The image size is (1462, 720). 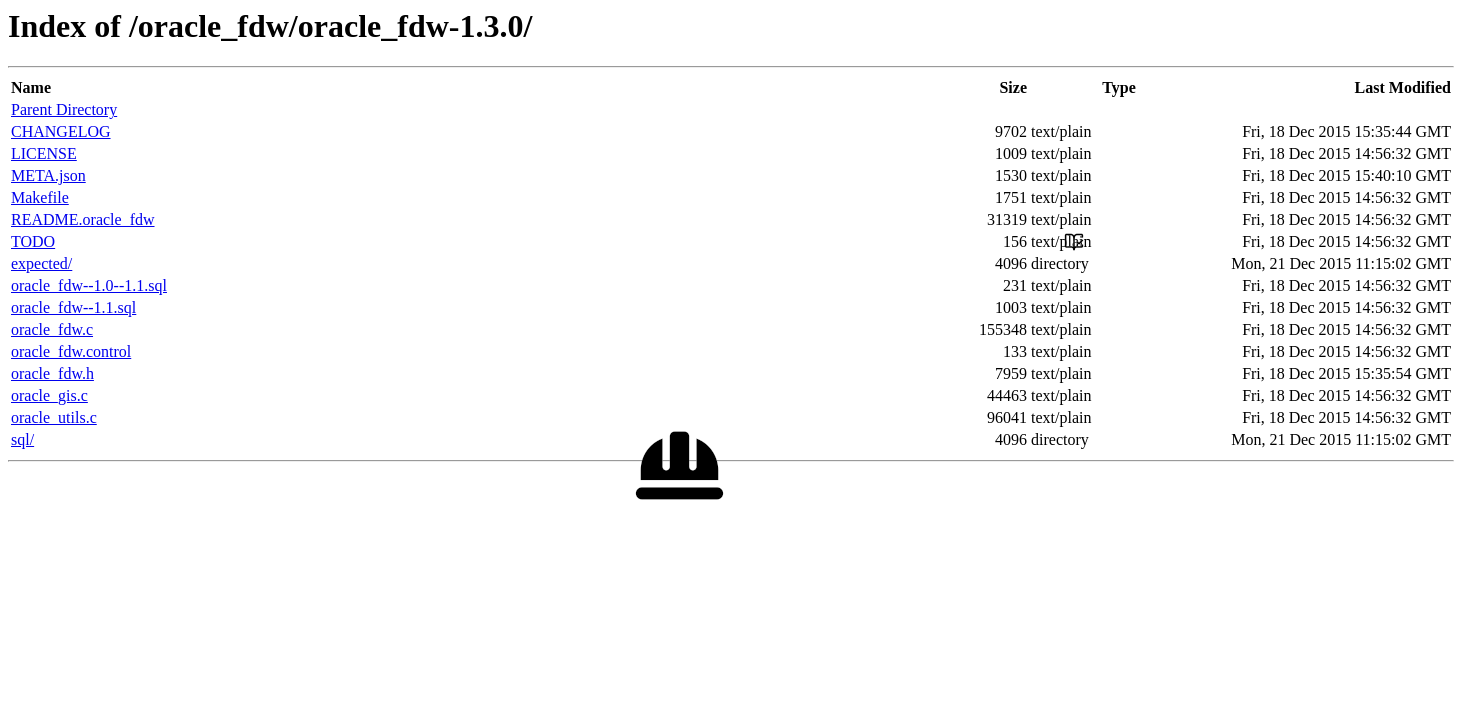 What do you see at coordinates (1074, 242) in the screenshot?
I see `mark a book or reading item as completed` at bounding box center [1074, 242].